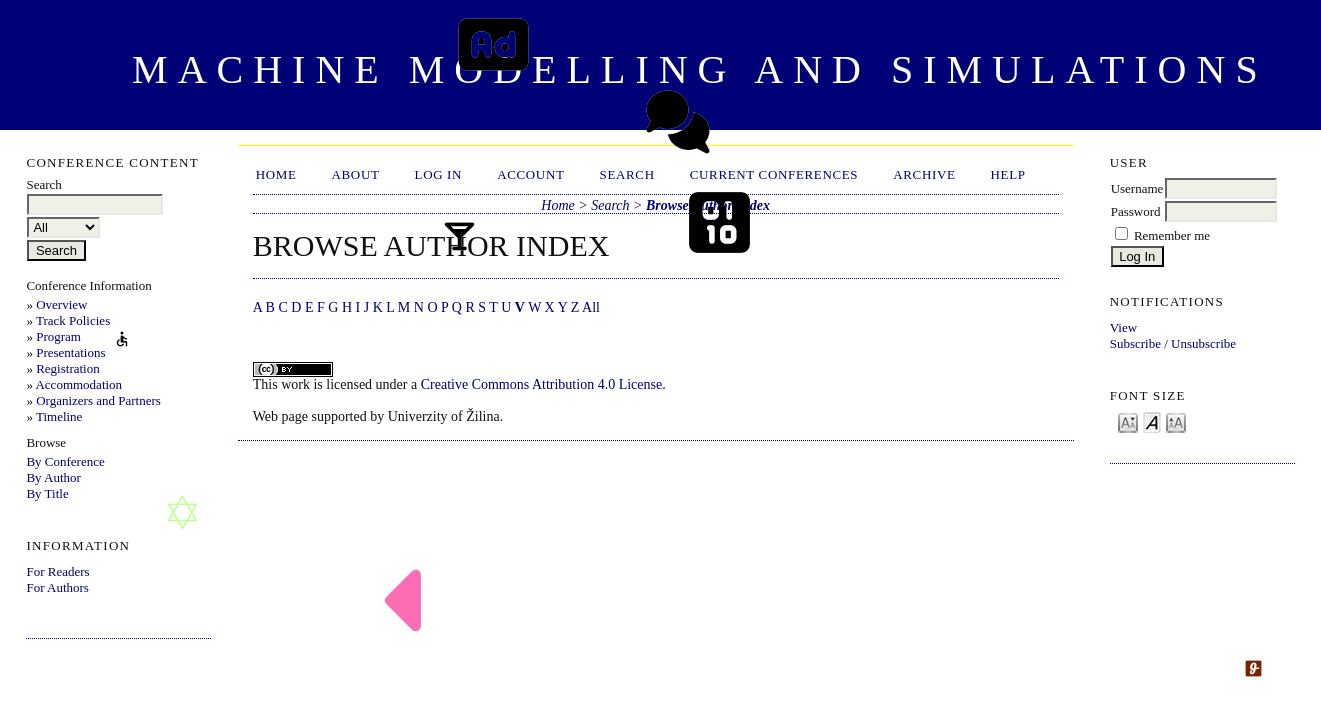 The width and height of the screenshot is (1321, 720). What do you see at coordinates (182, 512) in the screenshot?
I see `indicates Jewish religious content or services` at bounding box center [182, 512].